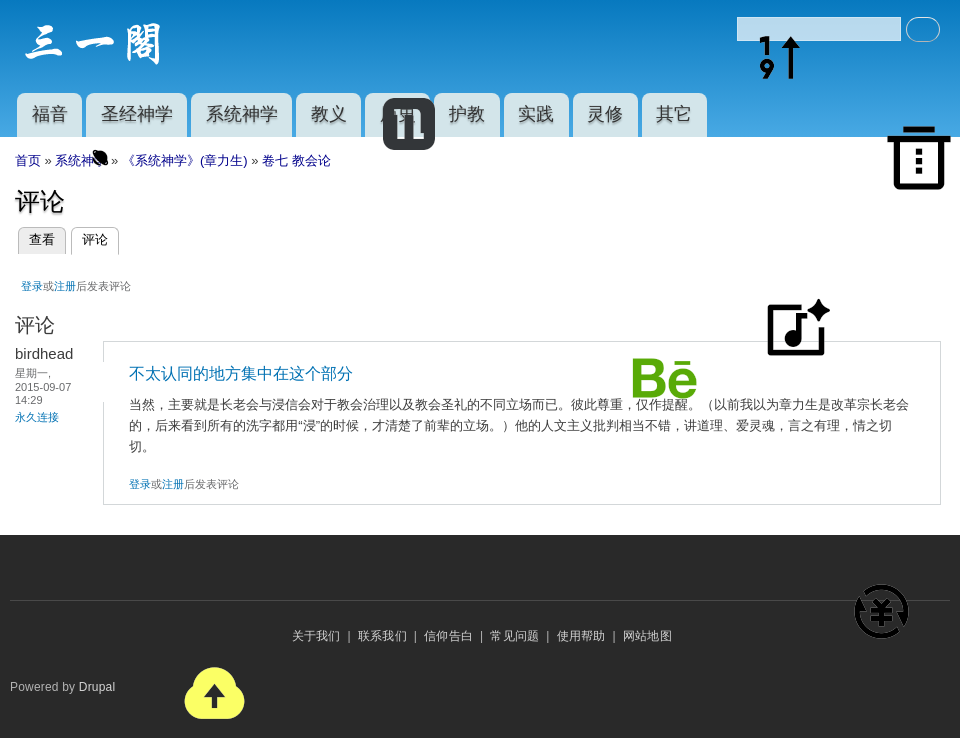  I want to click on ai-powered music or audio generation, so click(796, 330).